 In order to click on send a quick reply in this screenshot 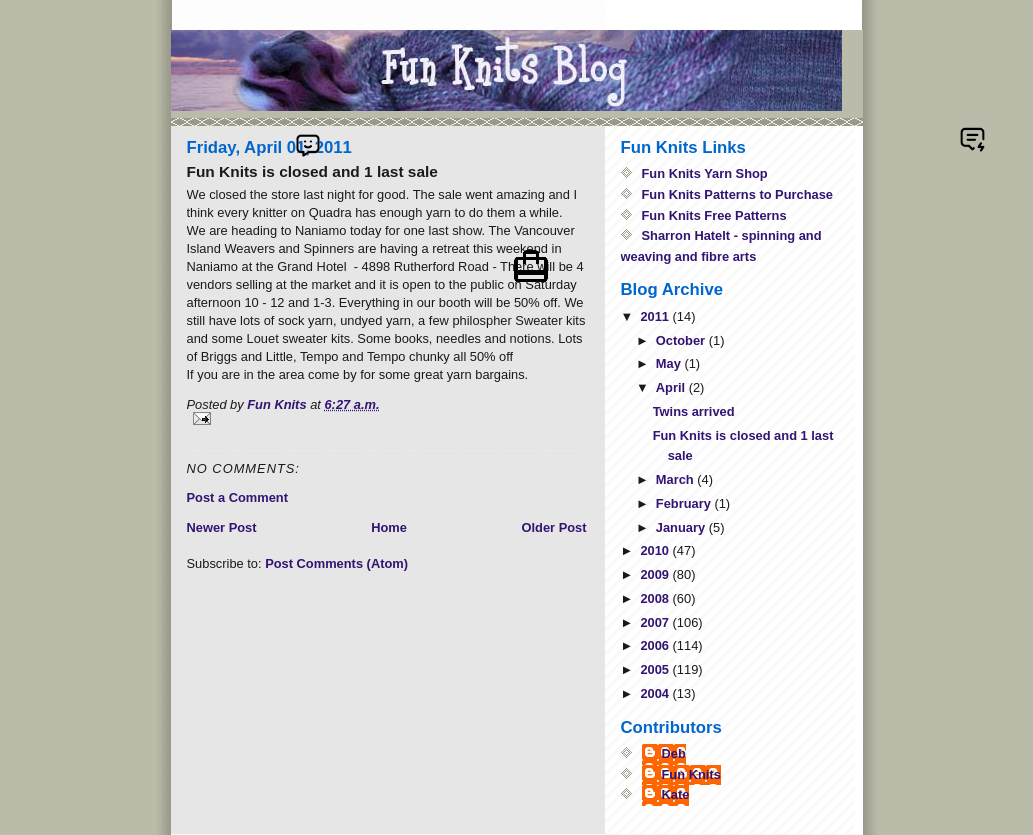, I will do `click(972, 138)`.